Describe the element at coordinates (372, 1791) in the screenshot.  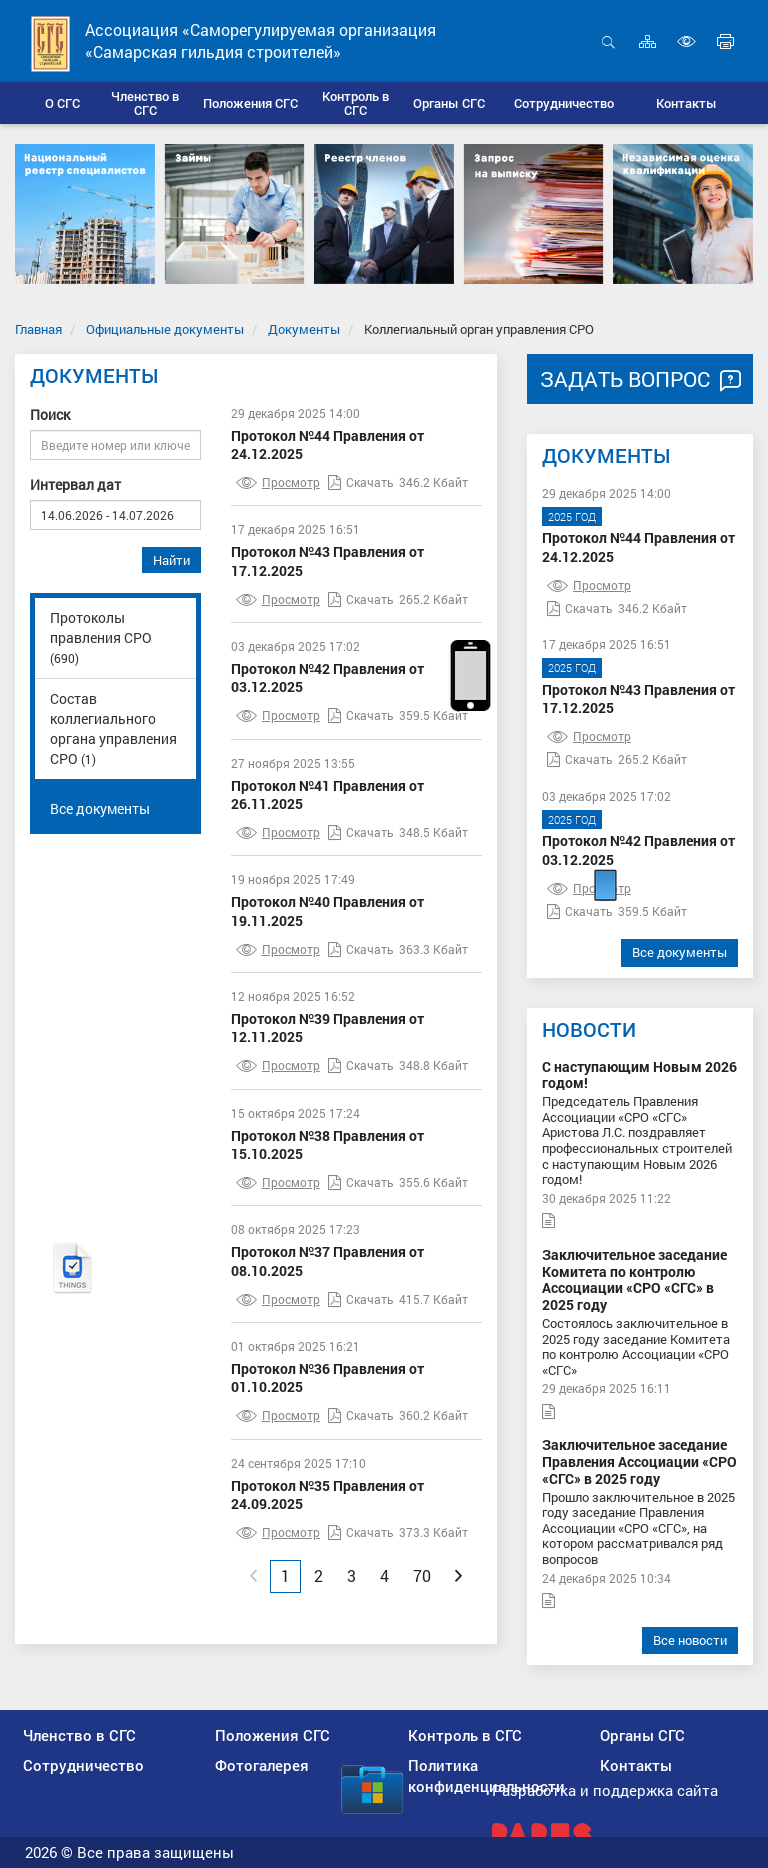
I see `open microsoft store downloads folder` at that location.